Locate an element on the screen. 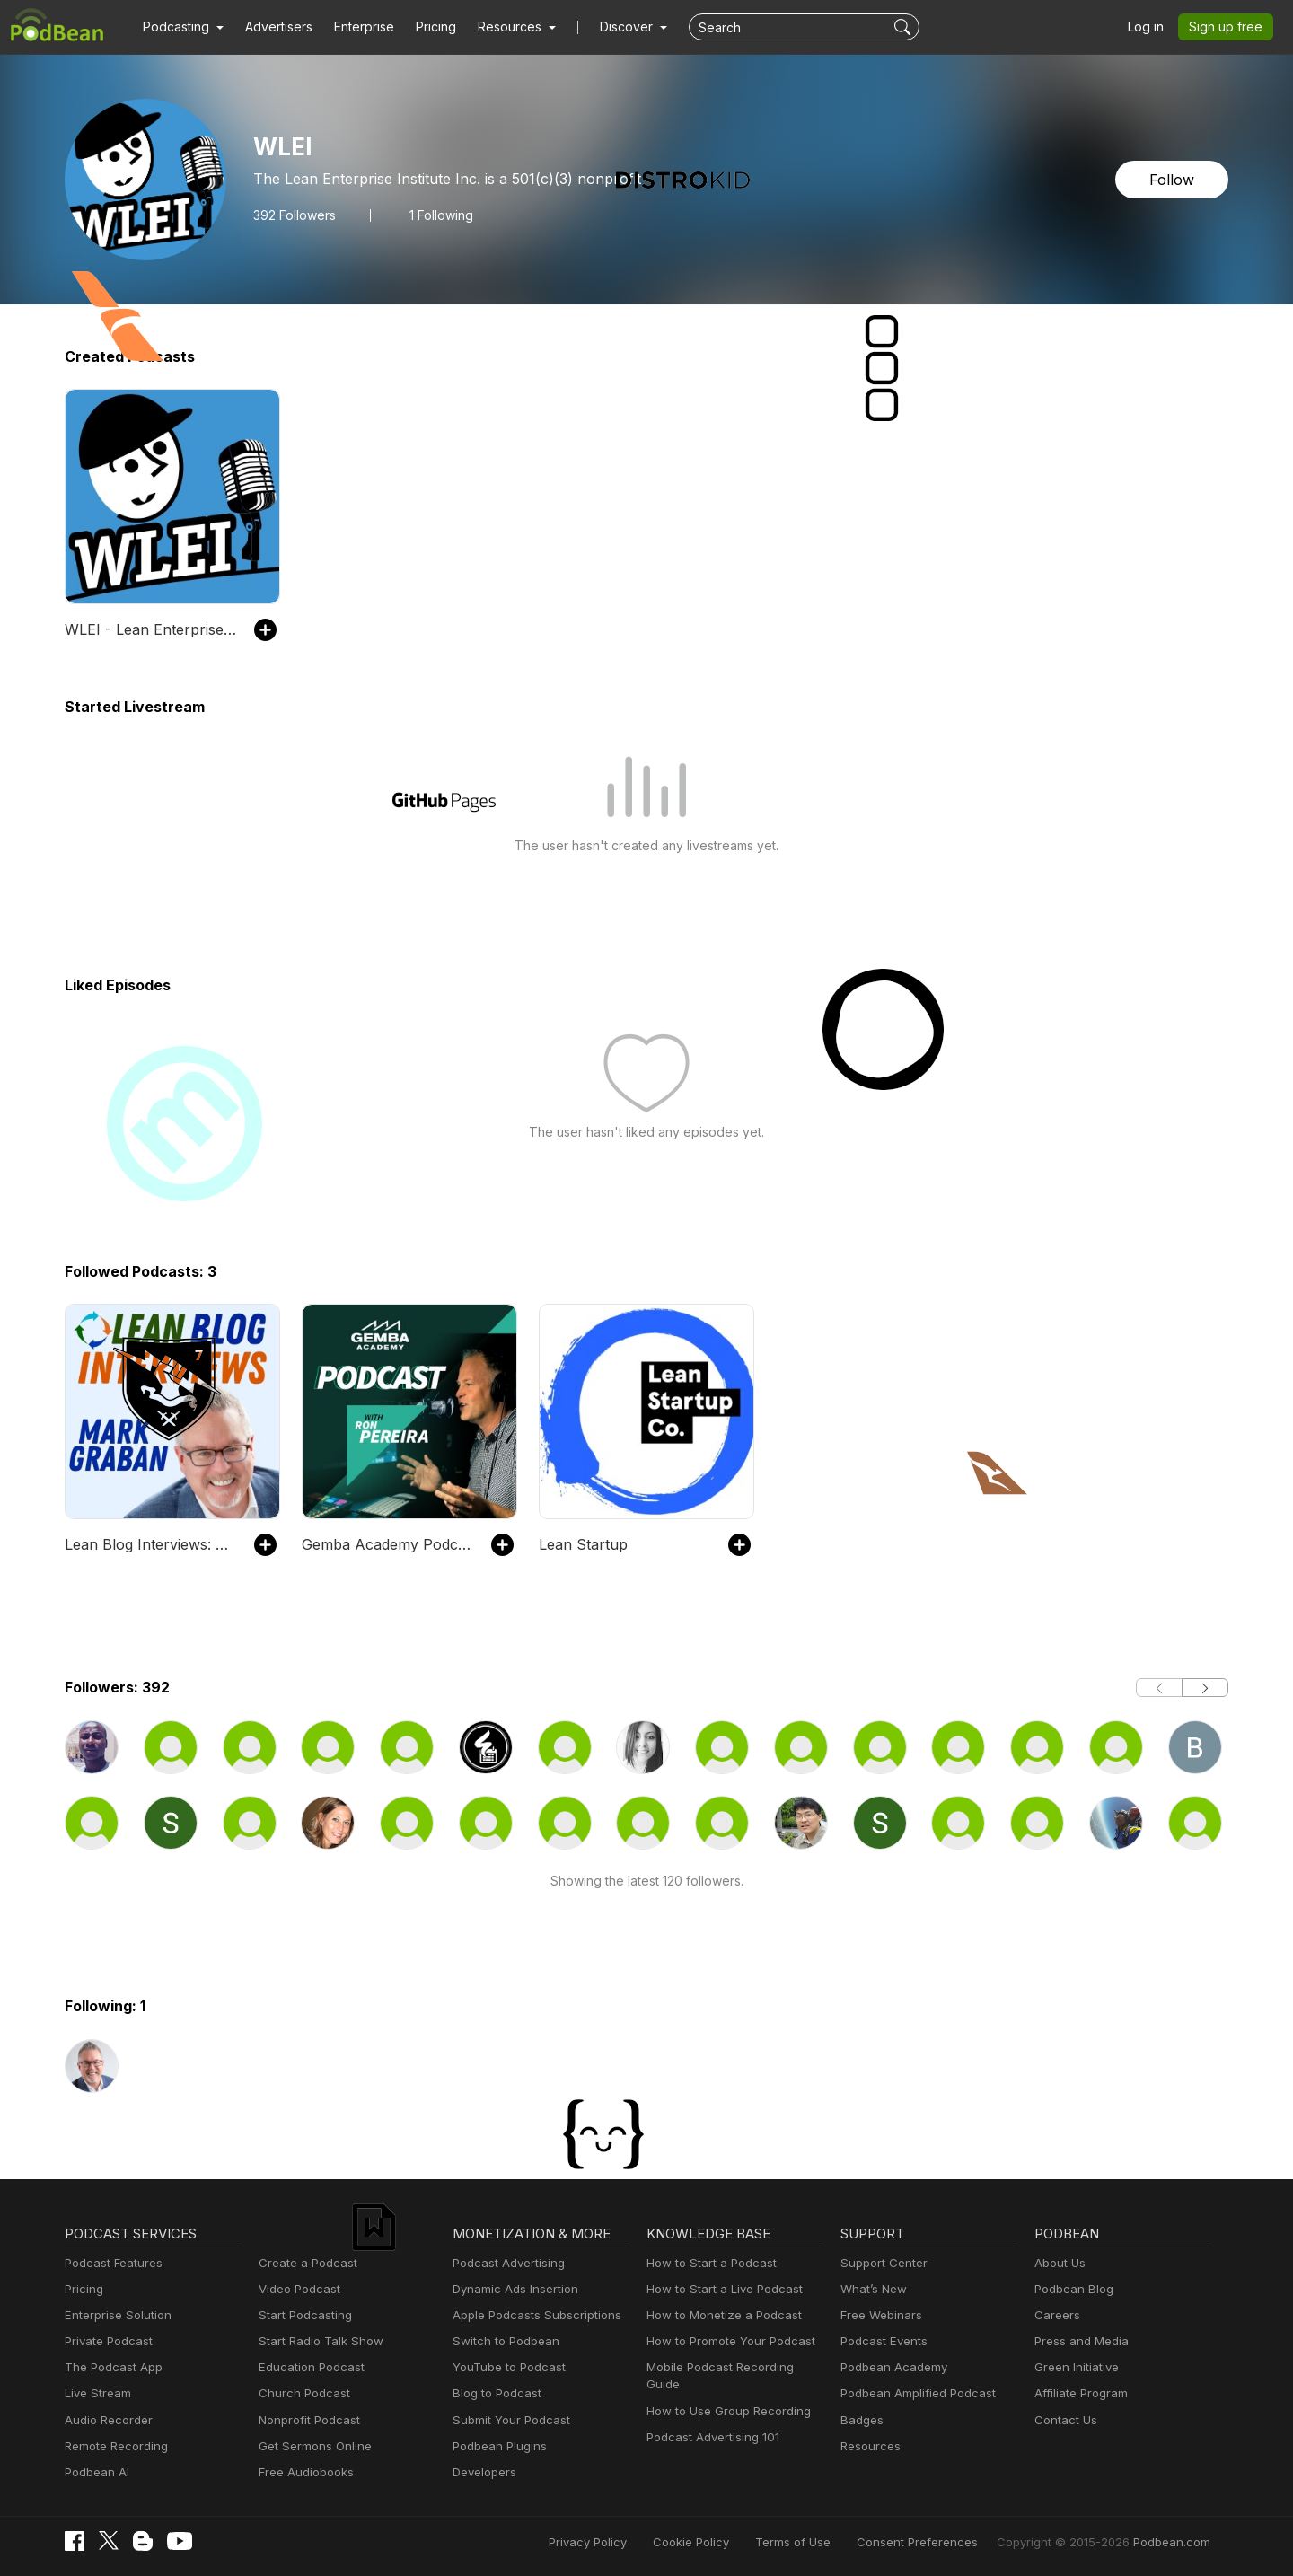 The width and height of the screenshot is (1293, 2576). ghost publishing platform logo is located at coordinates (883, 1029).